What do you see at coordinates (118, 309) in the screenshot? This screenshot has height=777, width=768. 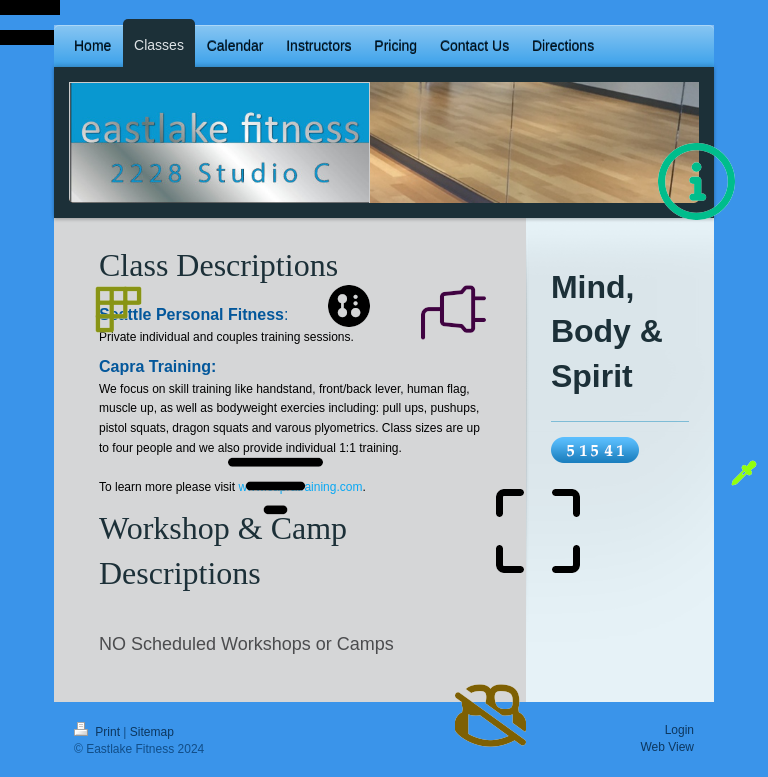 I see `view cohort analysis chart` at bounding box center [118, 309].